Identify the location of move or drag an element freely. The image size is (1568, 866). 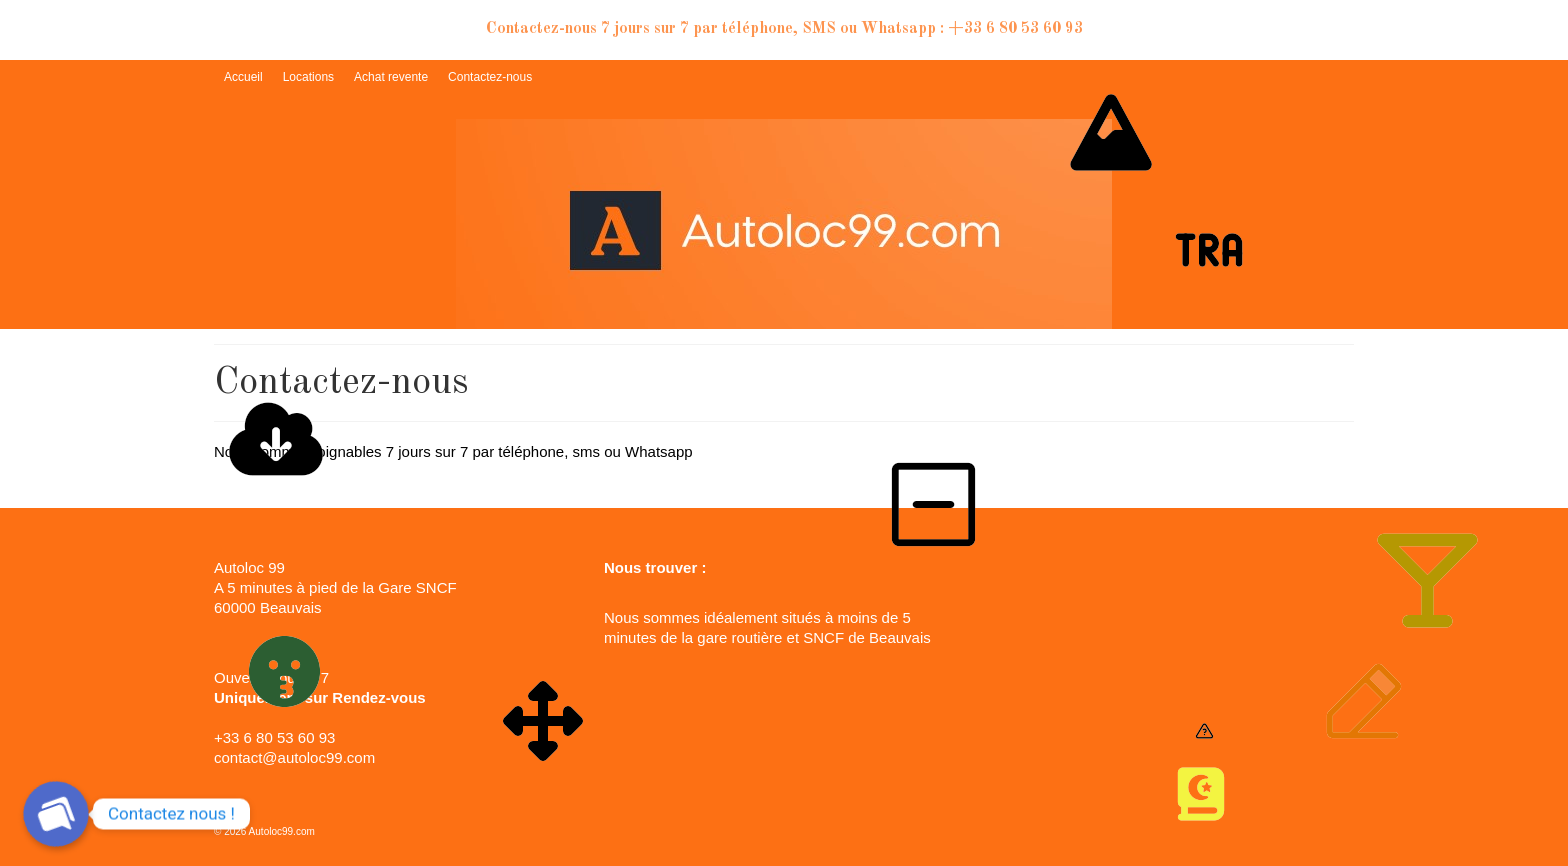
(543, 721).